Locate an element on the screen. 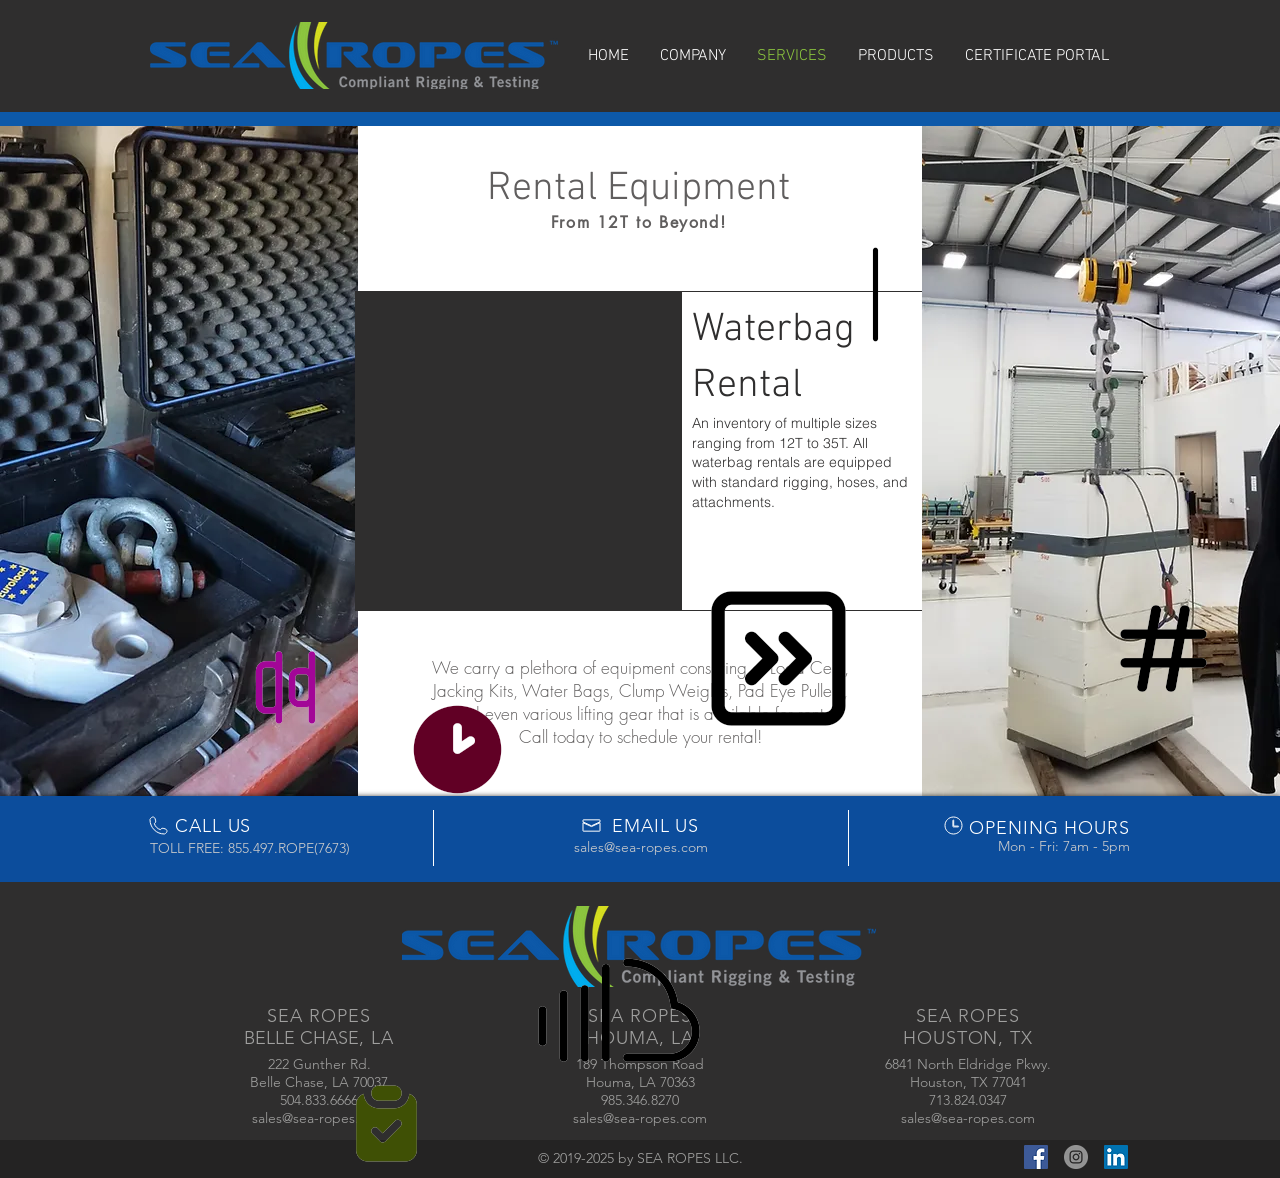 This screenshot has height=1178, width=1280. navigate forward or skip ahead is located at coordinates (778, 658).